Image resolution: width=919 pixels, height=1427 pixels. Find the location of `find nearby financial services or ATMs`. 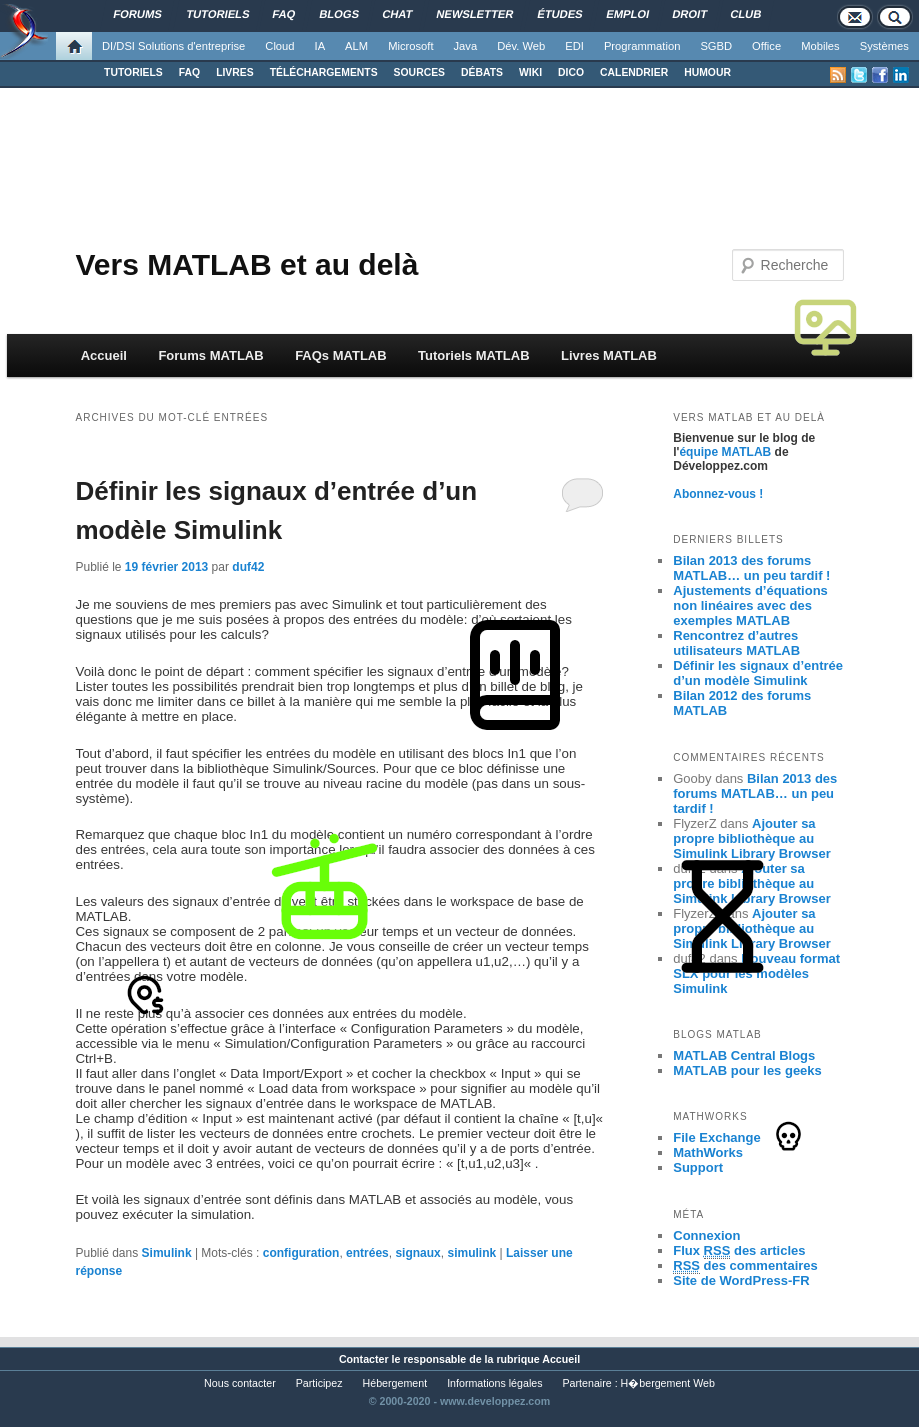

find nearby financial services or ATMs is located at coordinates (144, 994).